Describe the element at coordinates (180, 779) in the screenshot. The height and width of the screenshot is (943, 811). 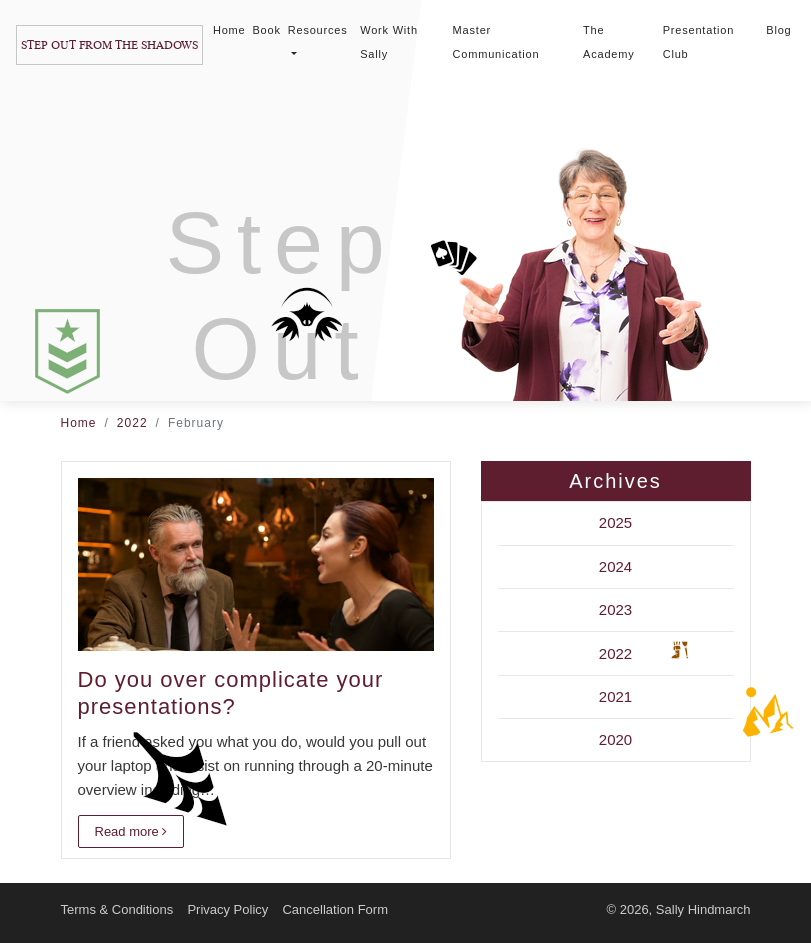
I see `launch projectile weapon in game` at that location.